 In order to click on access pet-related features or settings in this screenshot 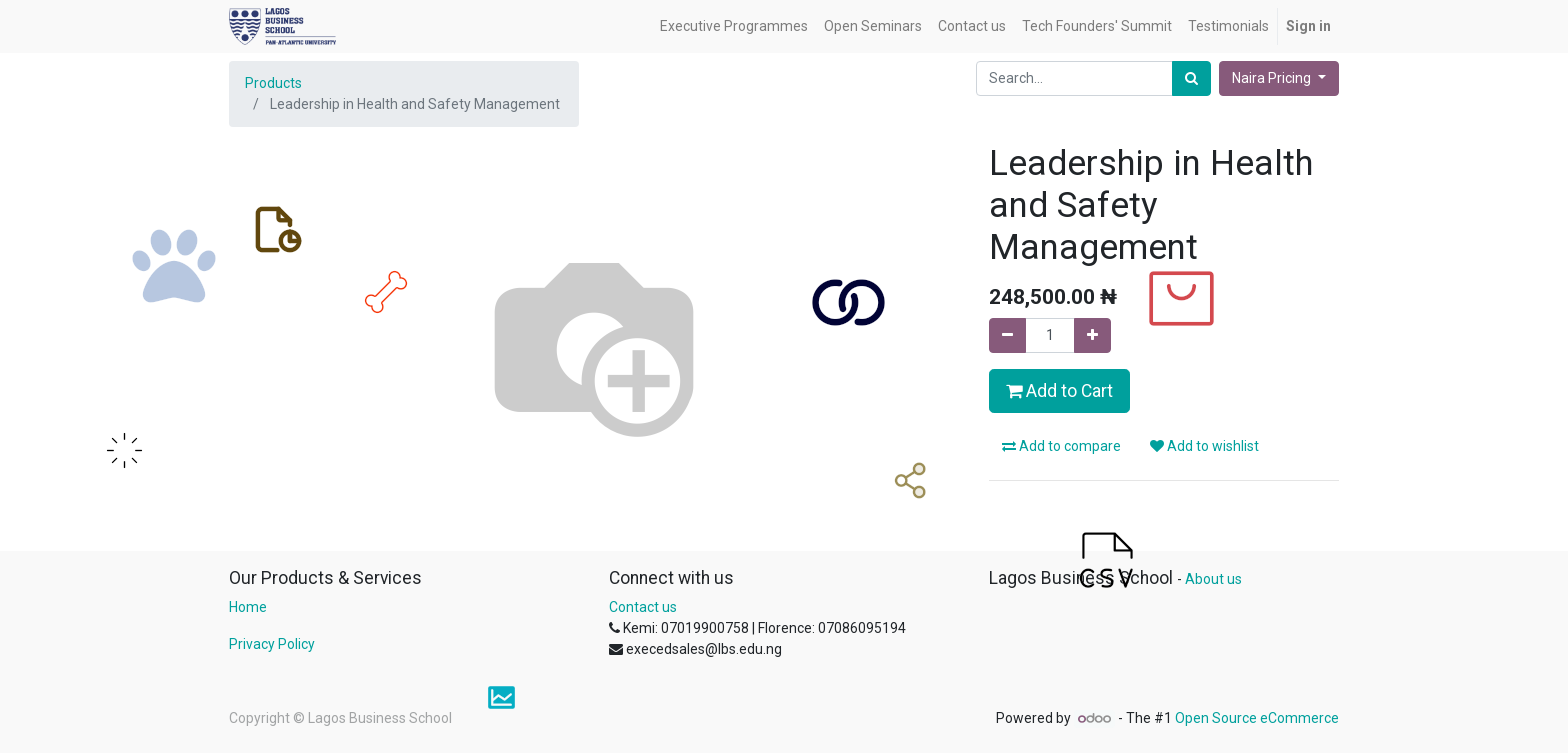, I will do `click(386, 292)`.